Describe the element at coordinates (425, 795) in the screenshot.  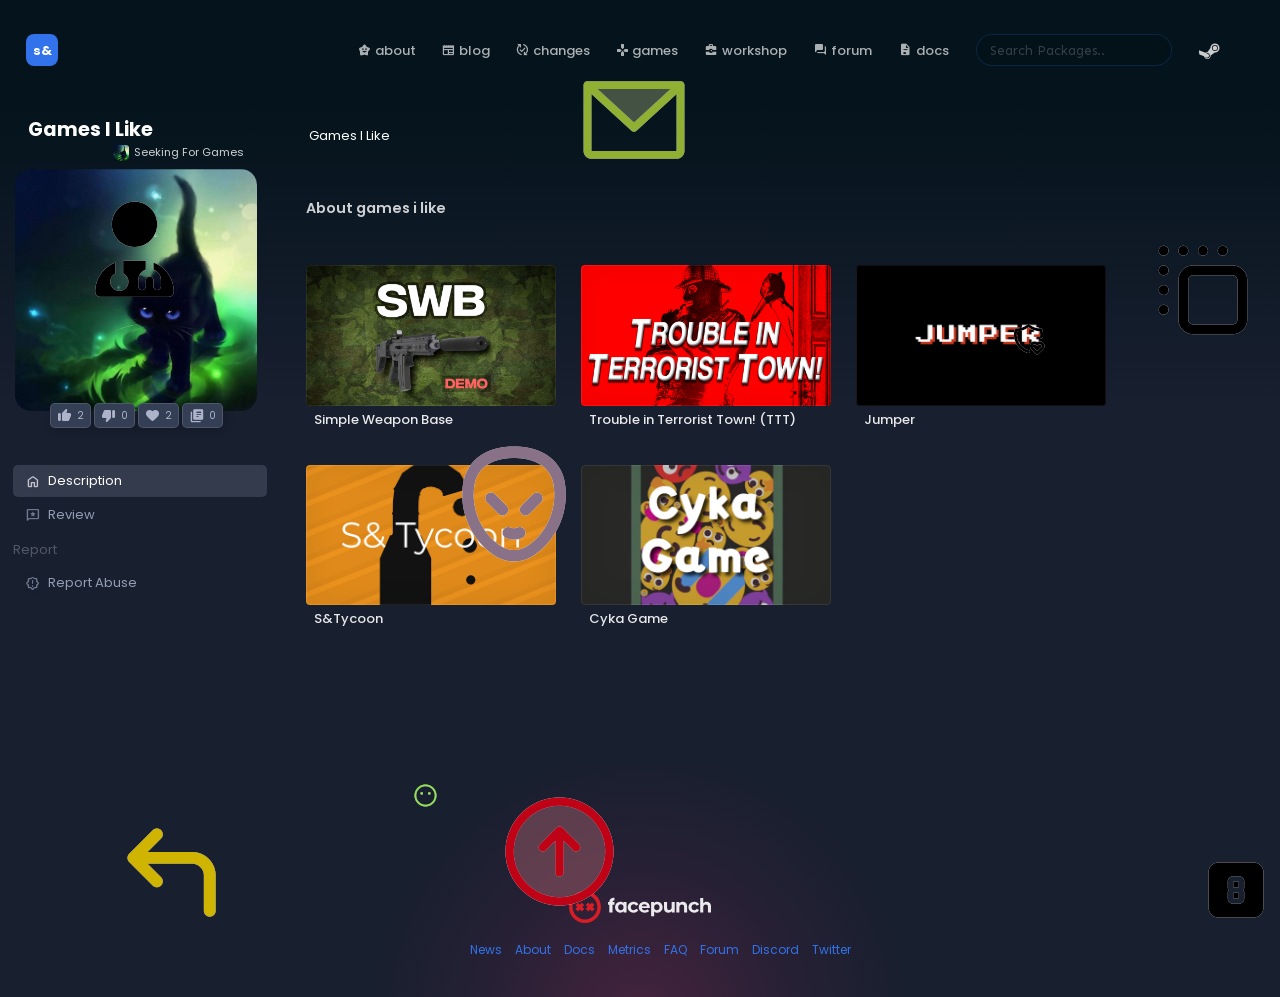
I see `add a reaction or emoji` at that location.